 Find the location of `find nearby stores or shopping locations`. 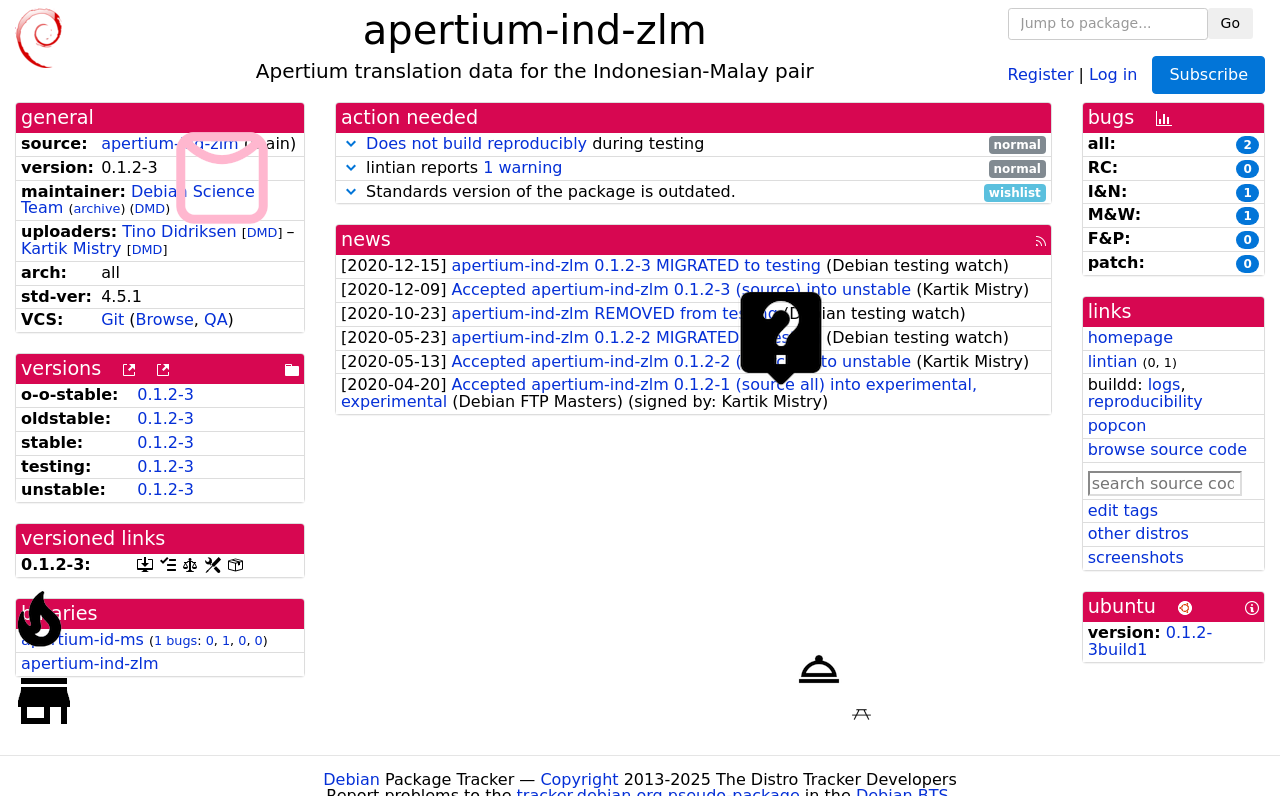

find nearby stores or shopping locations is located at coordinates (44, 701).